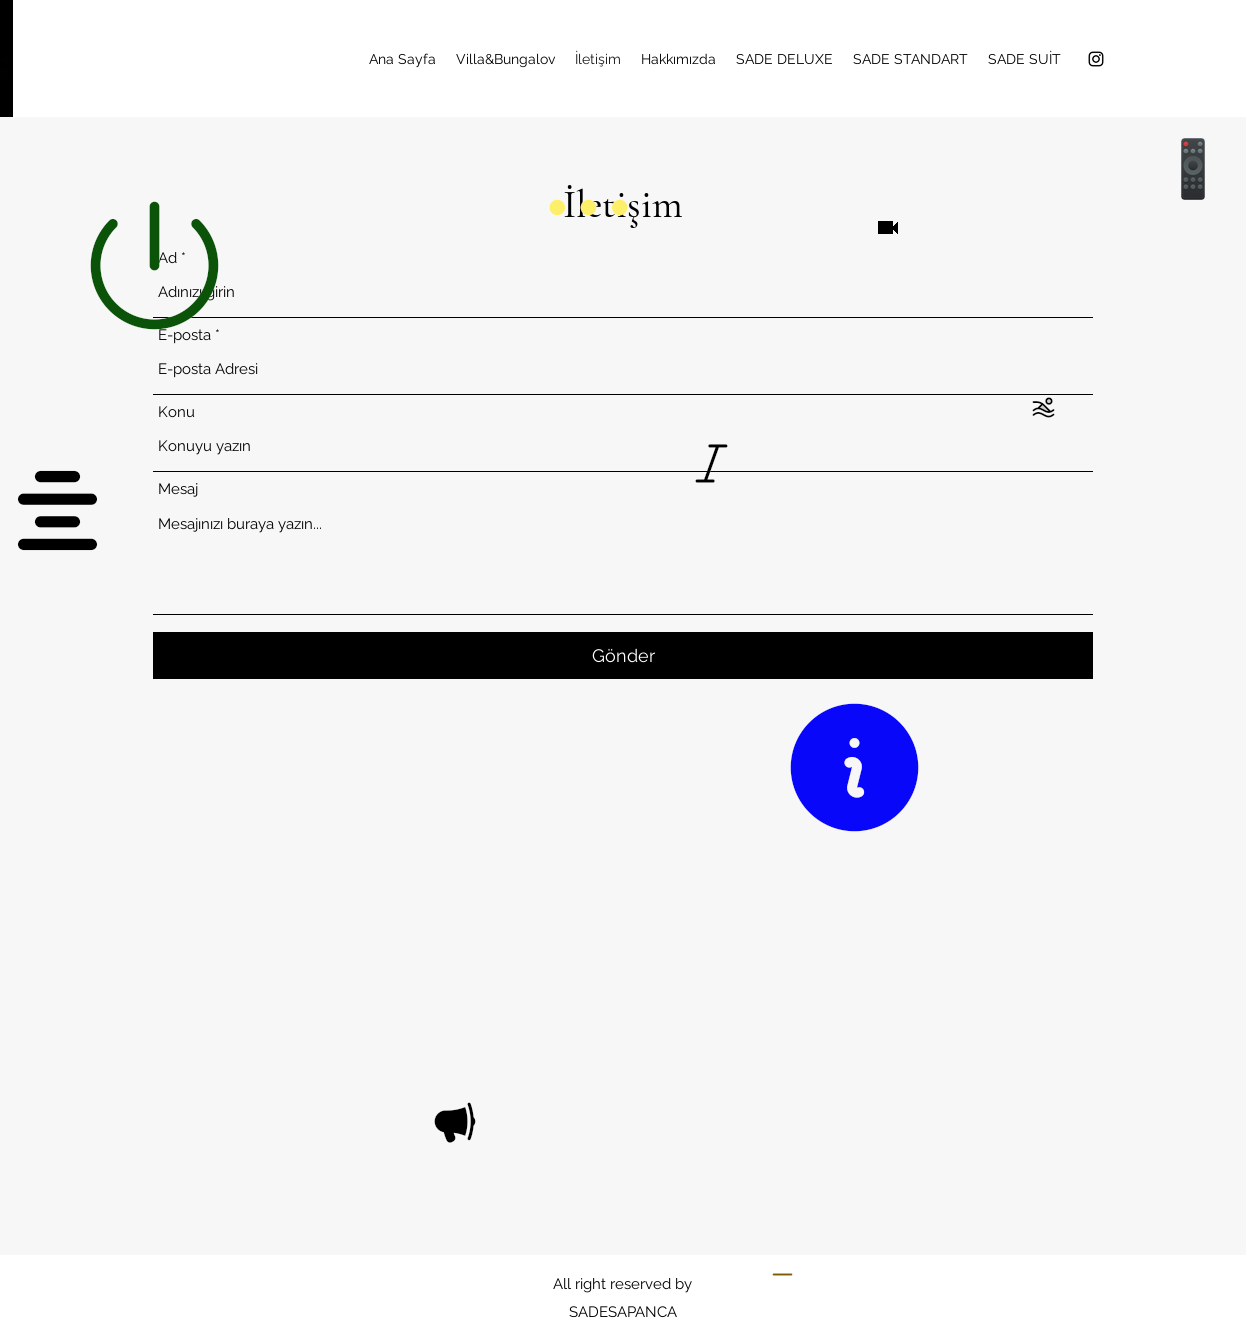 This screenshot has height=1326, width=1246. Describe the element at coordinates (711, 463) in the screenshot. I see `apply italic formatting to selected text` at that location.